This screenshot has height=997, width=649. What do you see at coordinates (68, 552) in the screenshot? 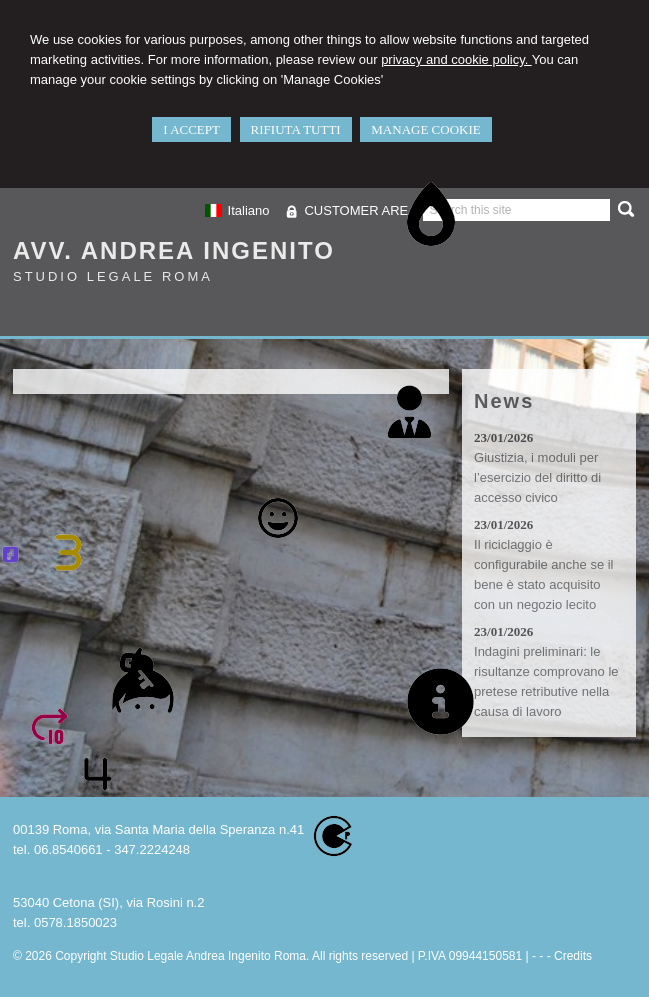
I see `indicates the number 3 in a list or count` at bounding box center [68, 552].